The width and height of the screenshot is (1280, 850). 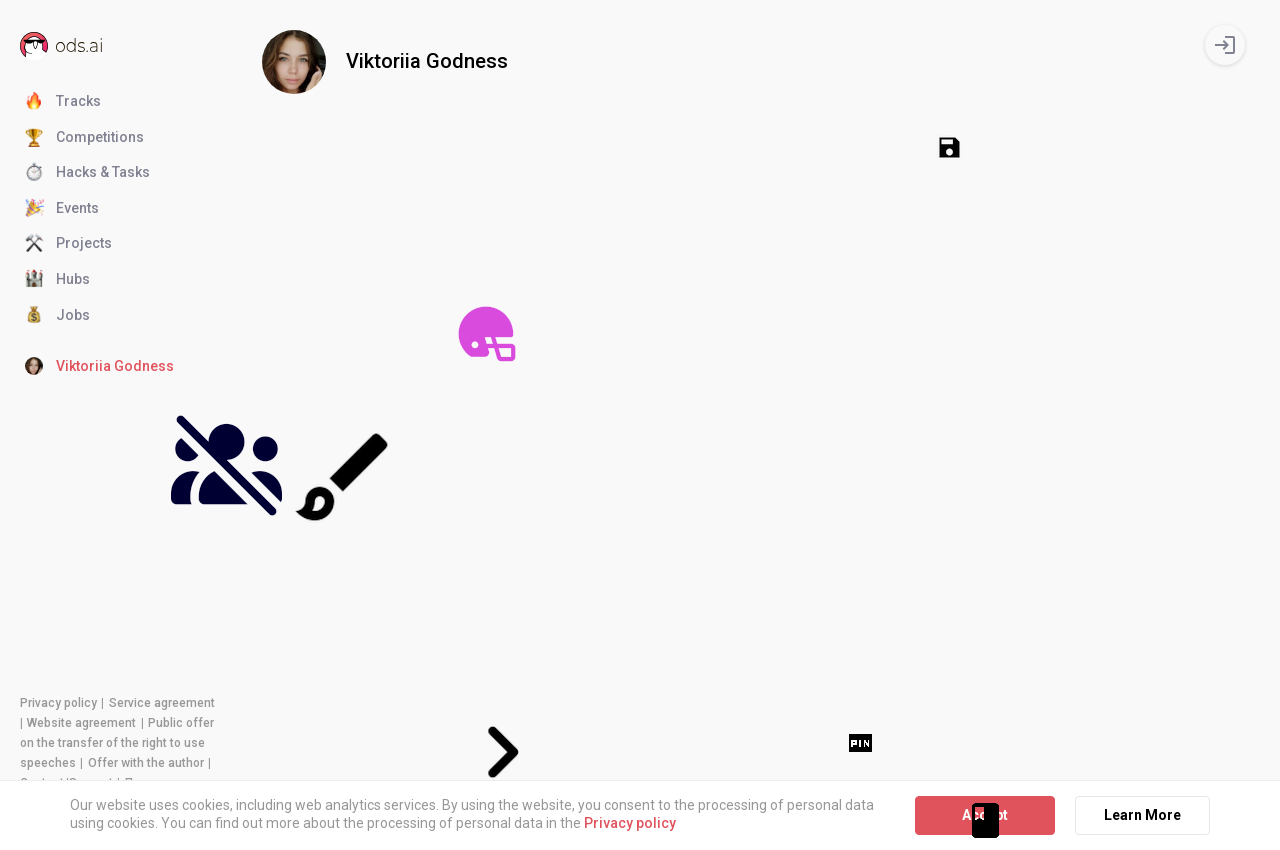 What do you see at coordinates (502, 752) in the screenshot?
I see `navigate to the next item or page` at bounding box center [502, 752].